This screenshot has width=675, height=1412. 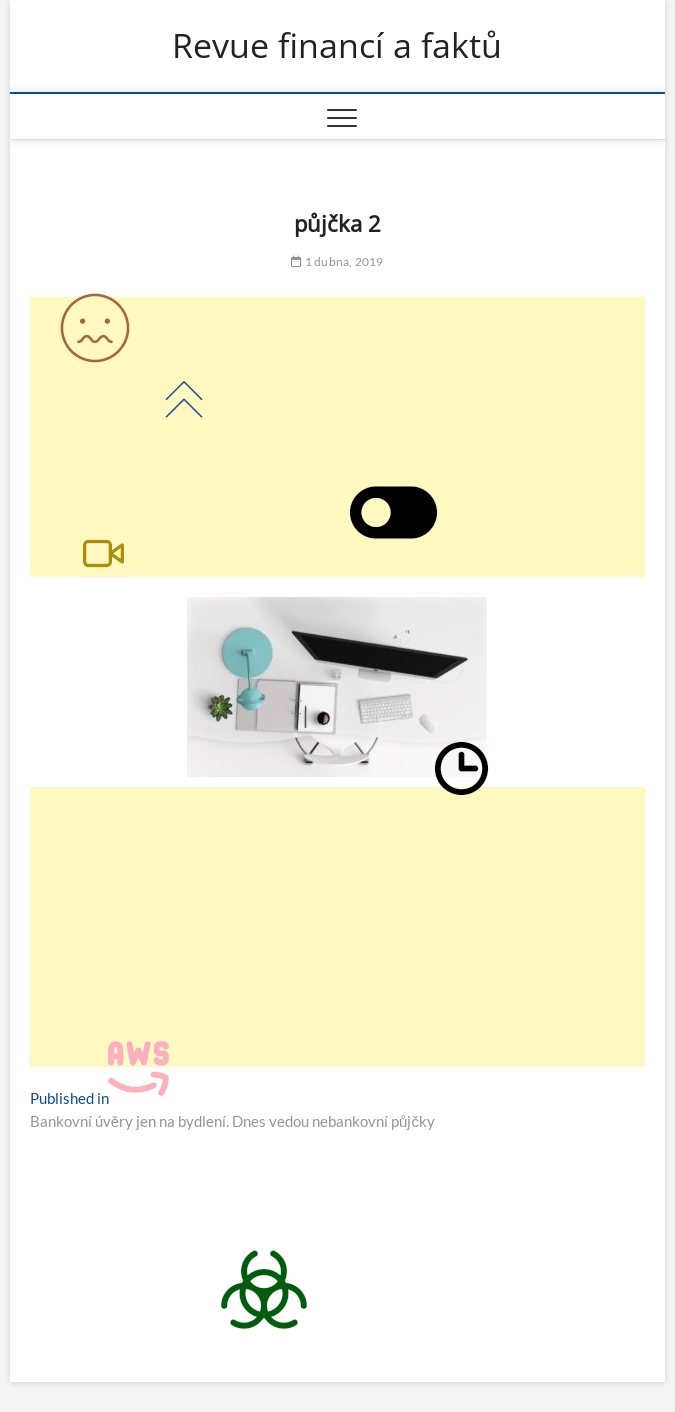 What do you see at coordinates (103, 553) in the screenshot?
I see `start recording a video` at bounding box center [103, 553].